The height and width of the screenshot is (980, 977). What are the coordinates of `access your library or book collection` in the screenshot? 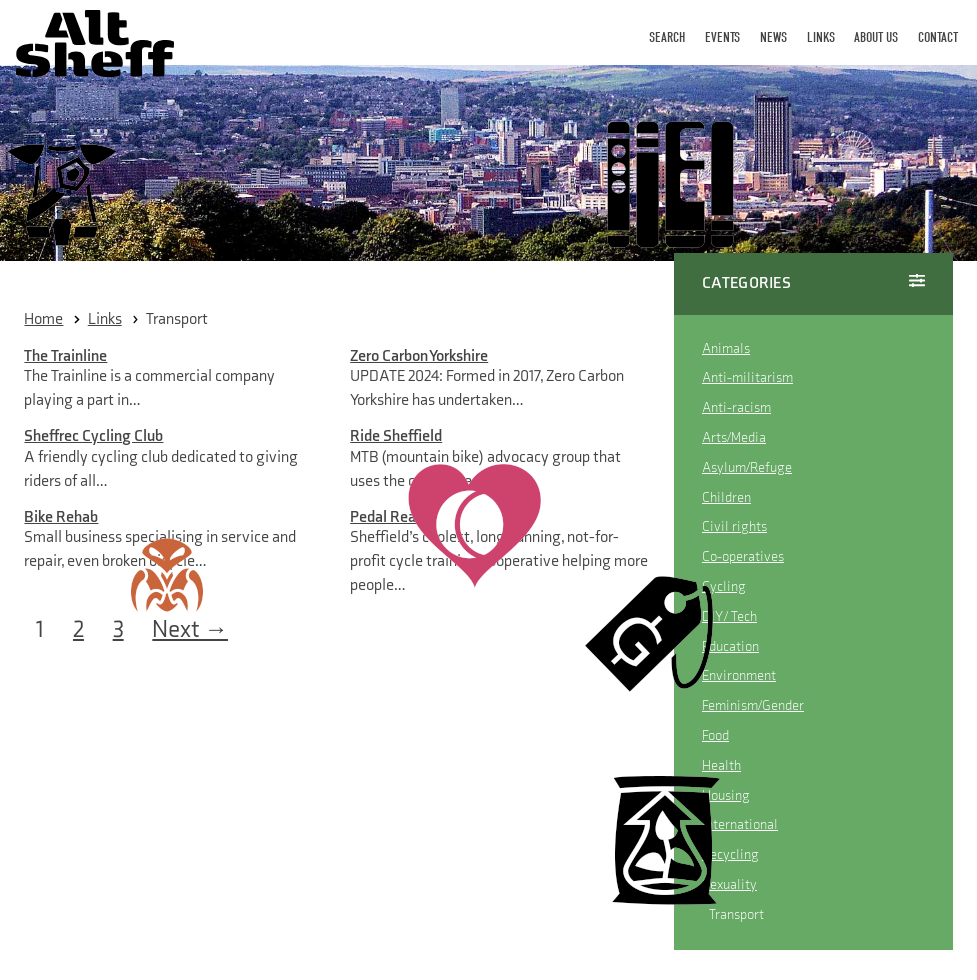 It's located at (670, 184).